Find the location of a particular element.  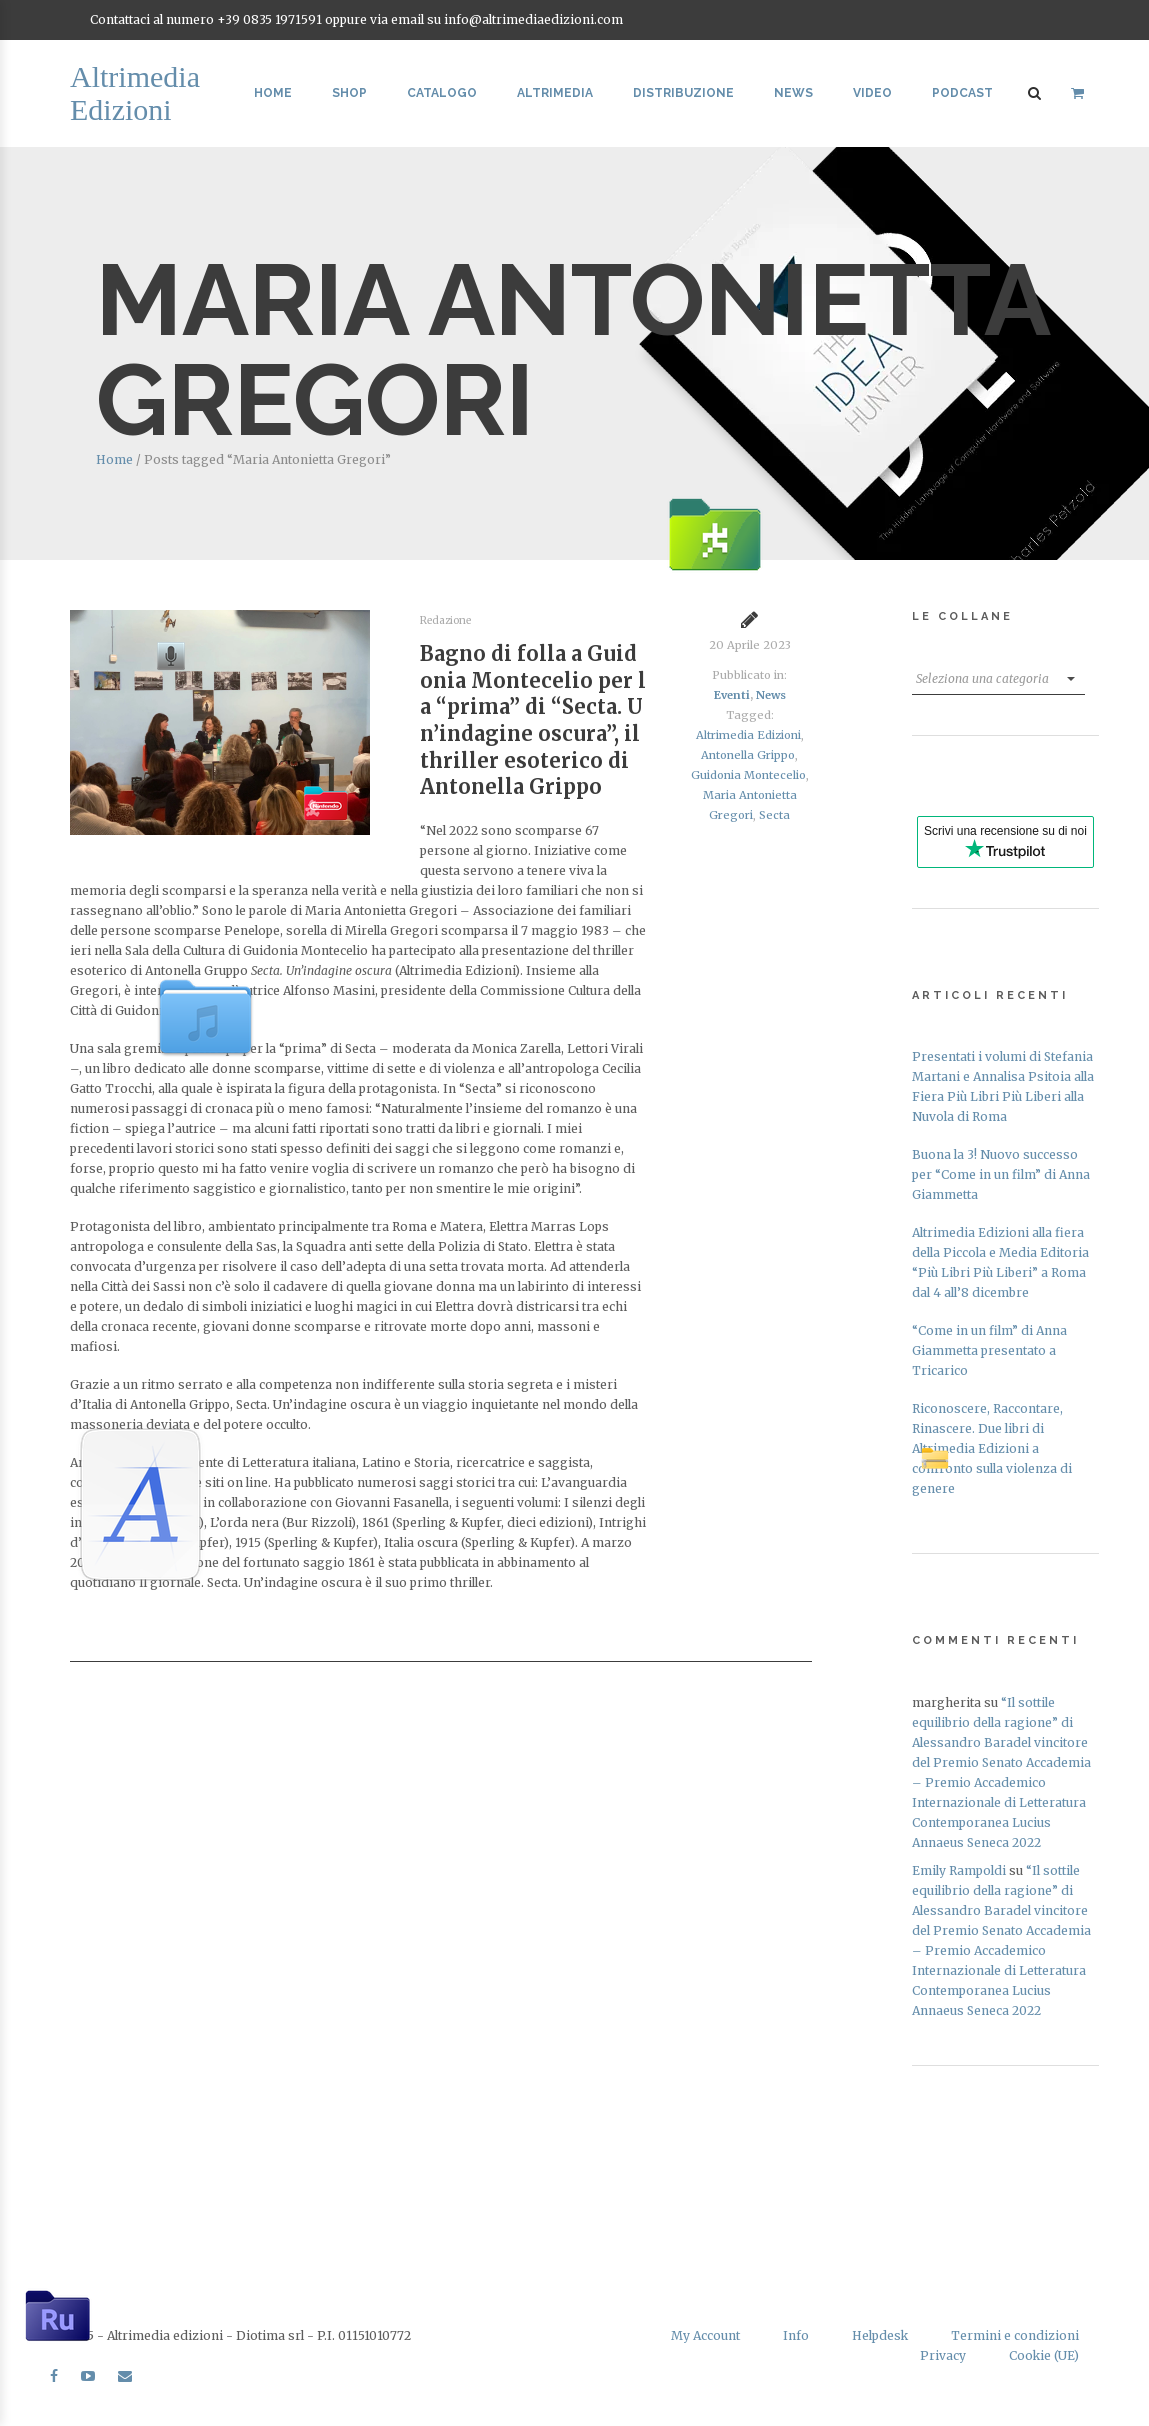

open your GameJolt games folder is located at coordinates (715, 537).